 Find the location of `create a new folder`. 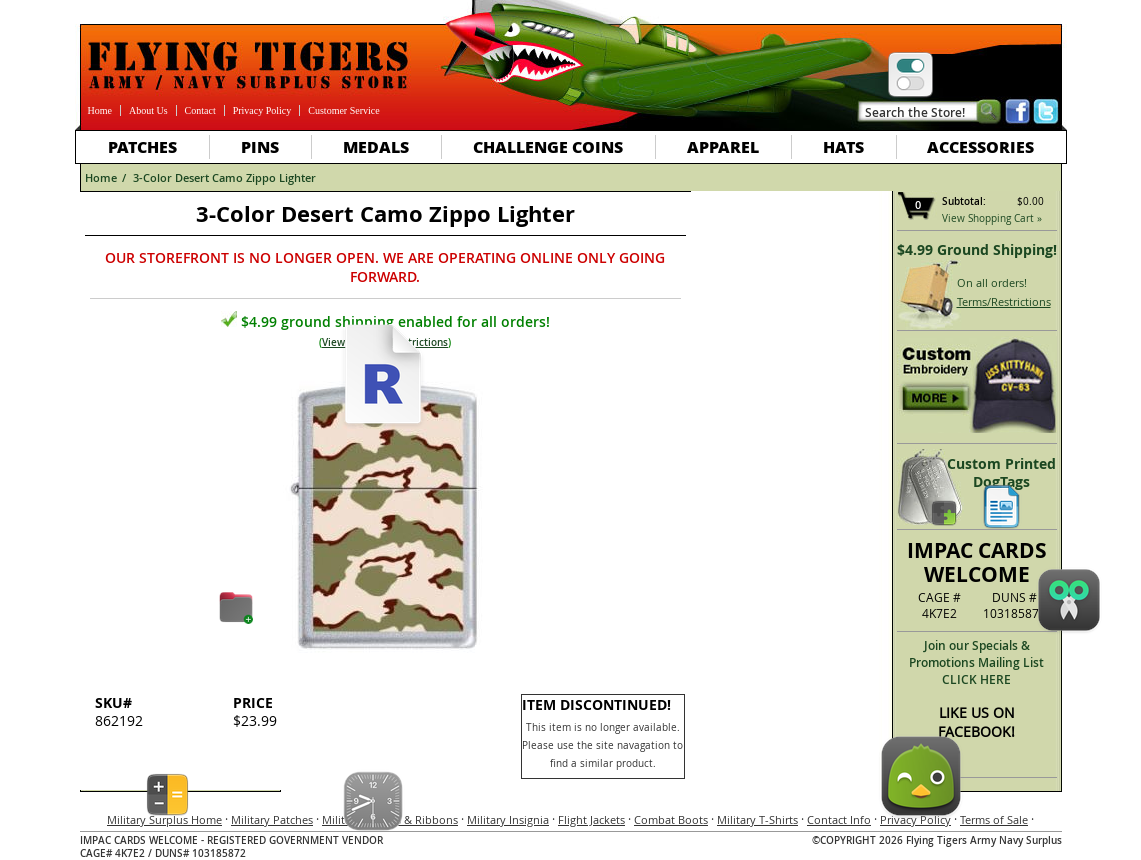

create a new folder is located at coordinates (236, 607).